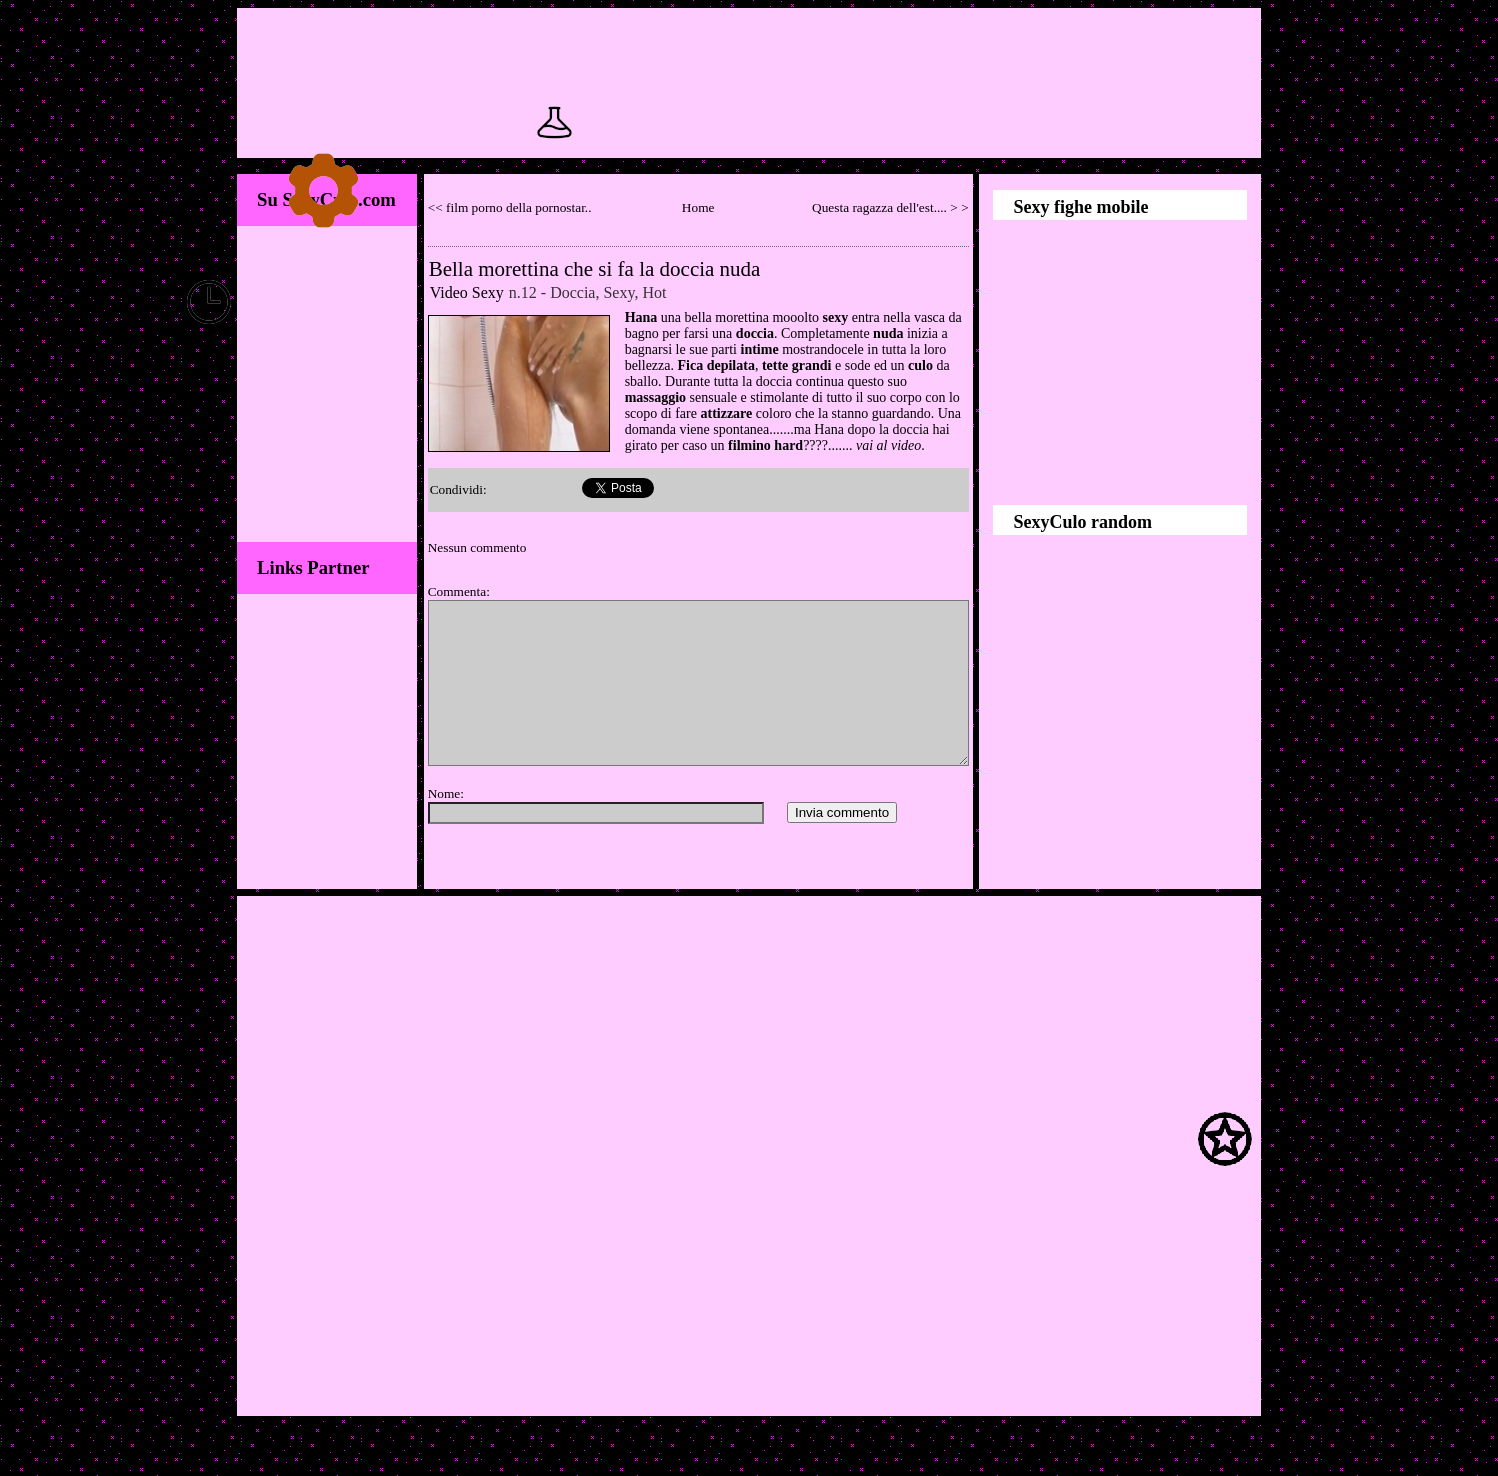 The image size is (1498, 1476). What do you see at coordinates (554, 122) in the screenshot?
I see `access experimental or beta features` at bounding box center [554, 122].